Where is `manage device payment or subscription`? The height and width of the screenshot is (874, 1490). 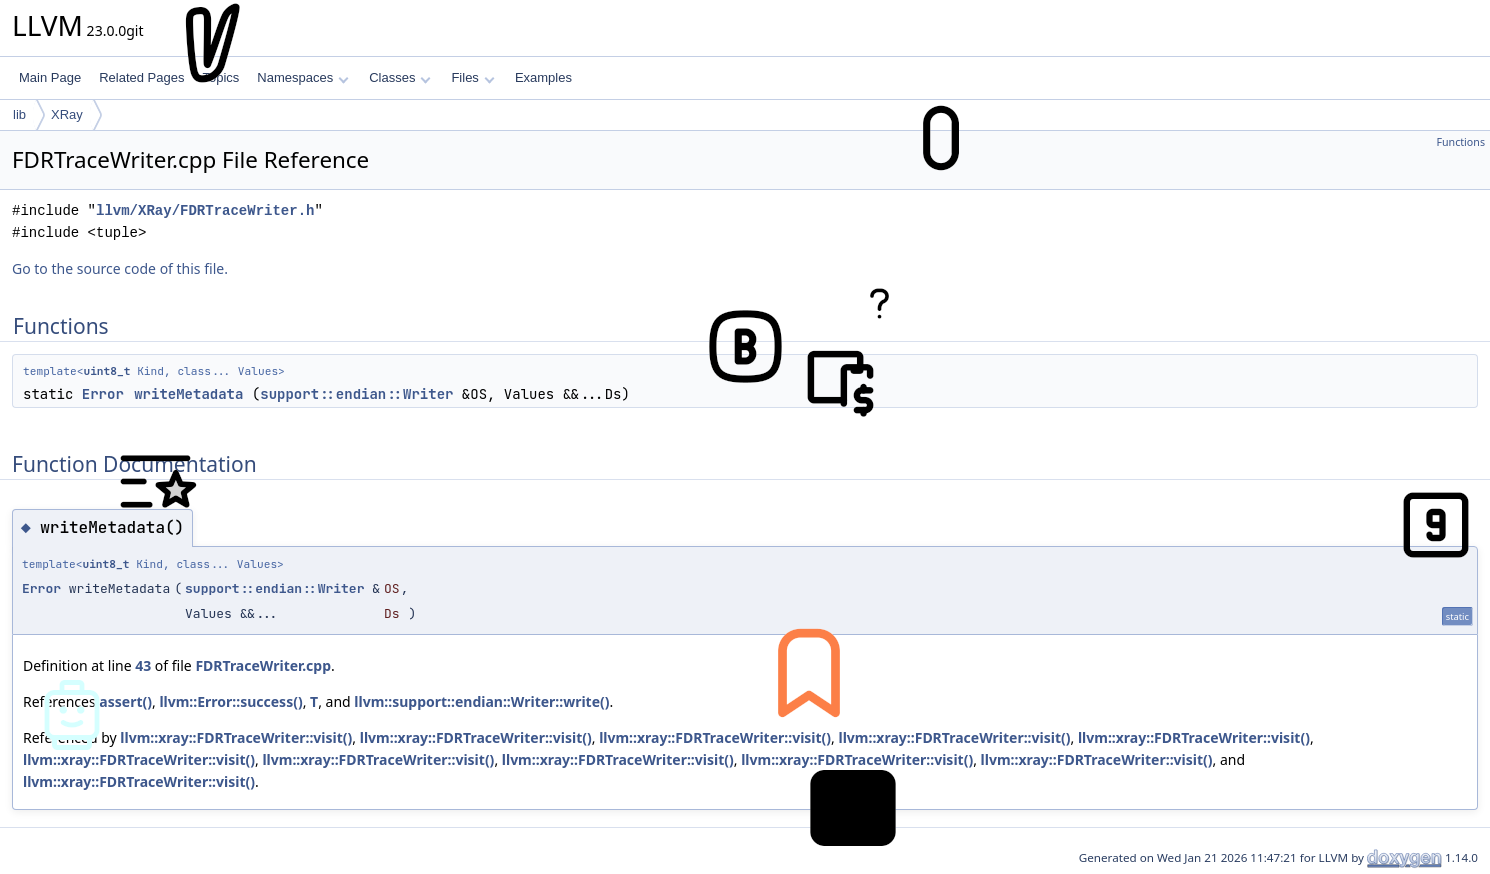 manage device payment or subscription is located at coordinates (840, 380).